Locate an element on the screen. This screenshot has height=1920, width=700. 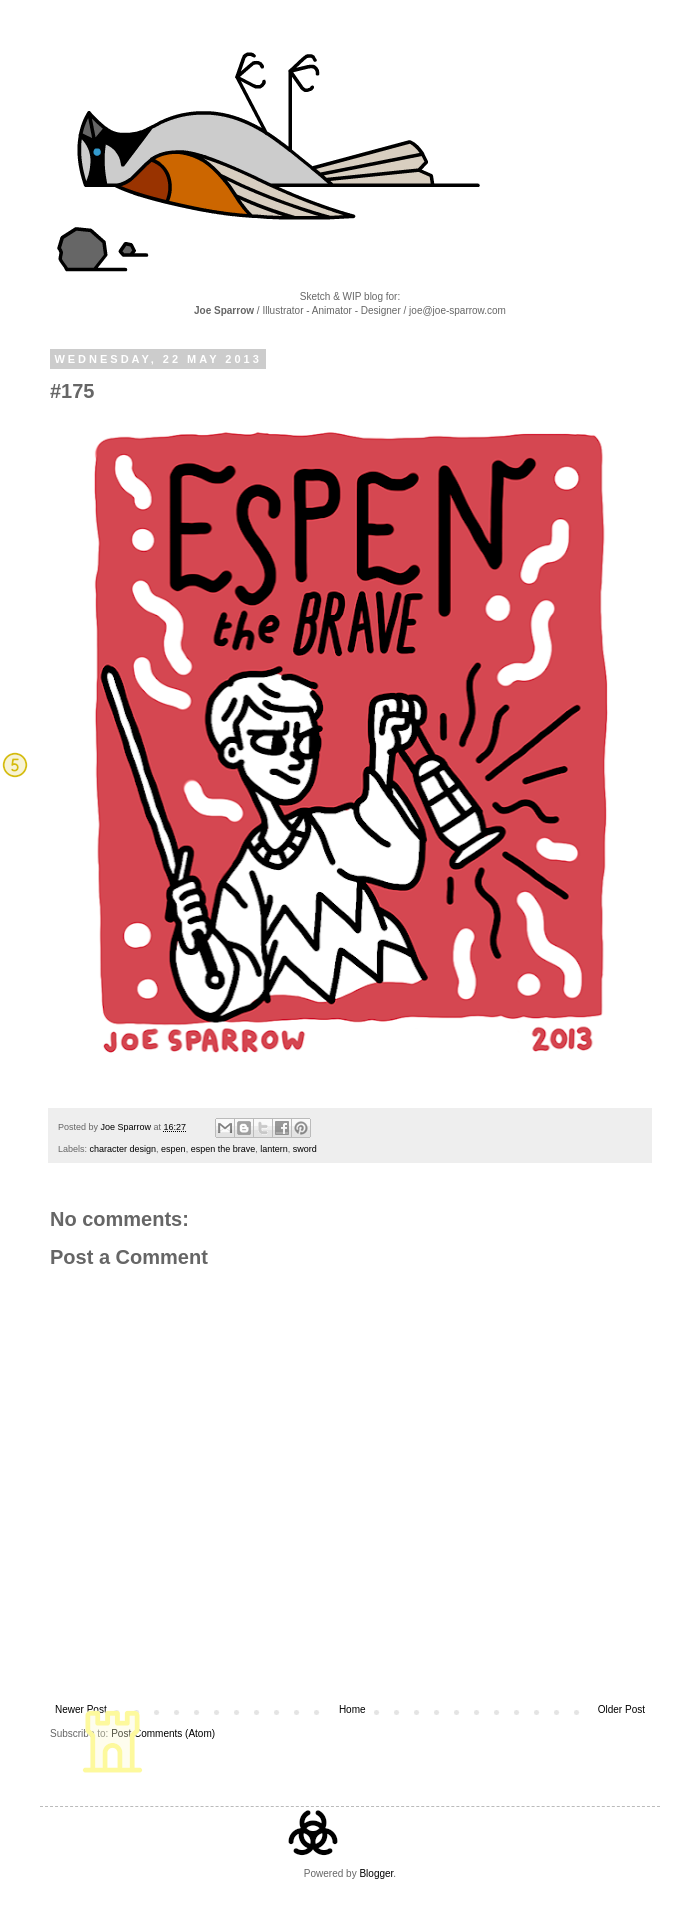
indicates step five in a multi-step process is located at coordinates (15, 765).